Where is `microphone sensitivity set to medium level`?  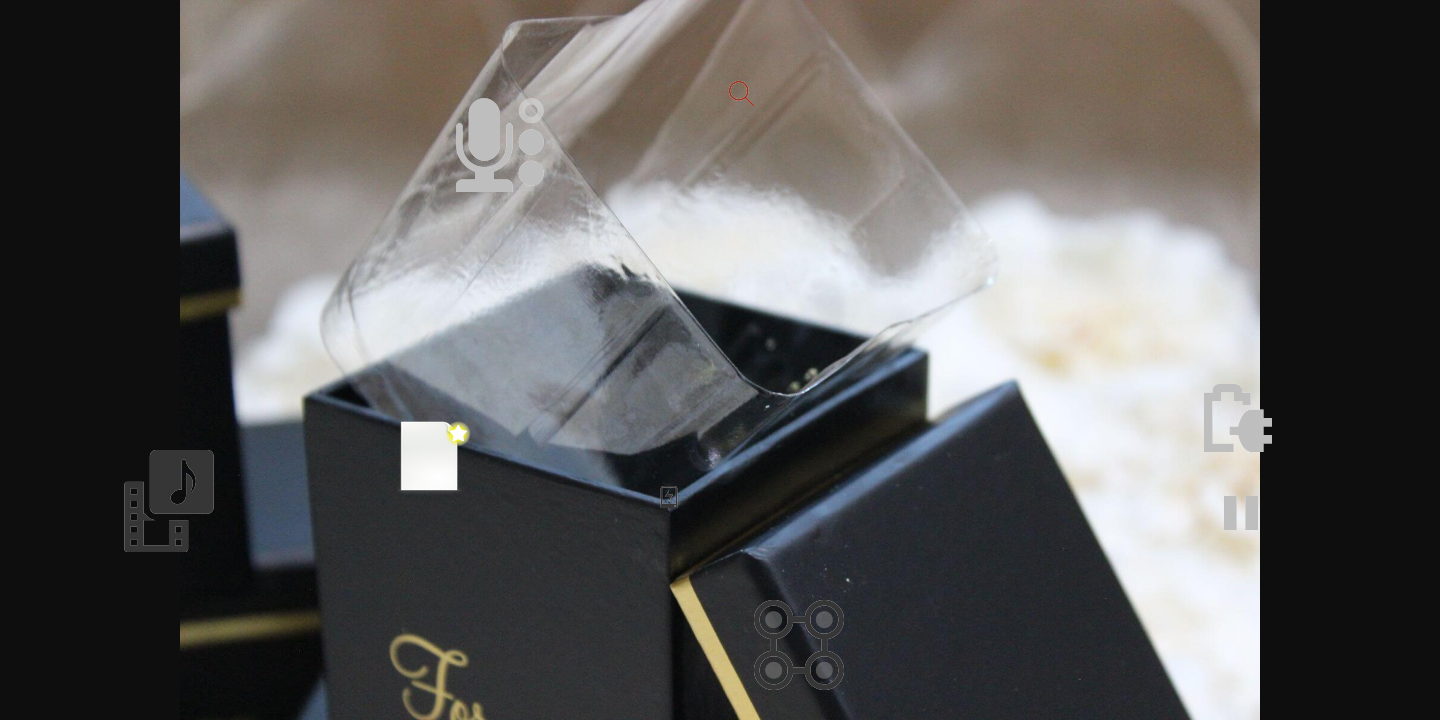
microphone sensitivity set to medium level is located at coordinates (500, 142).